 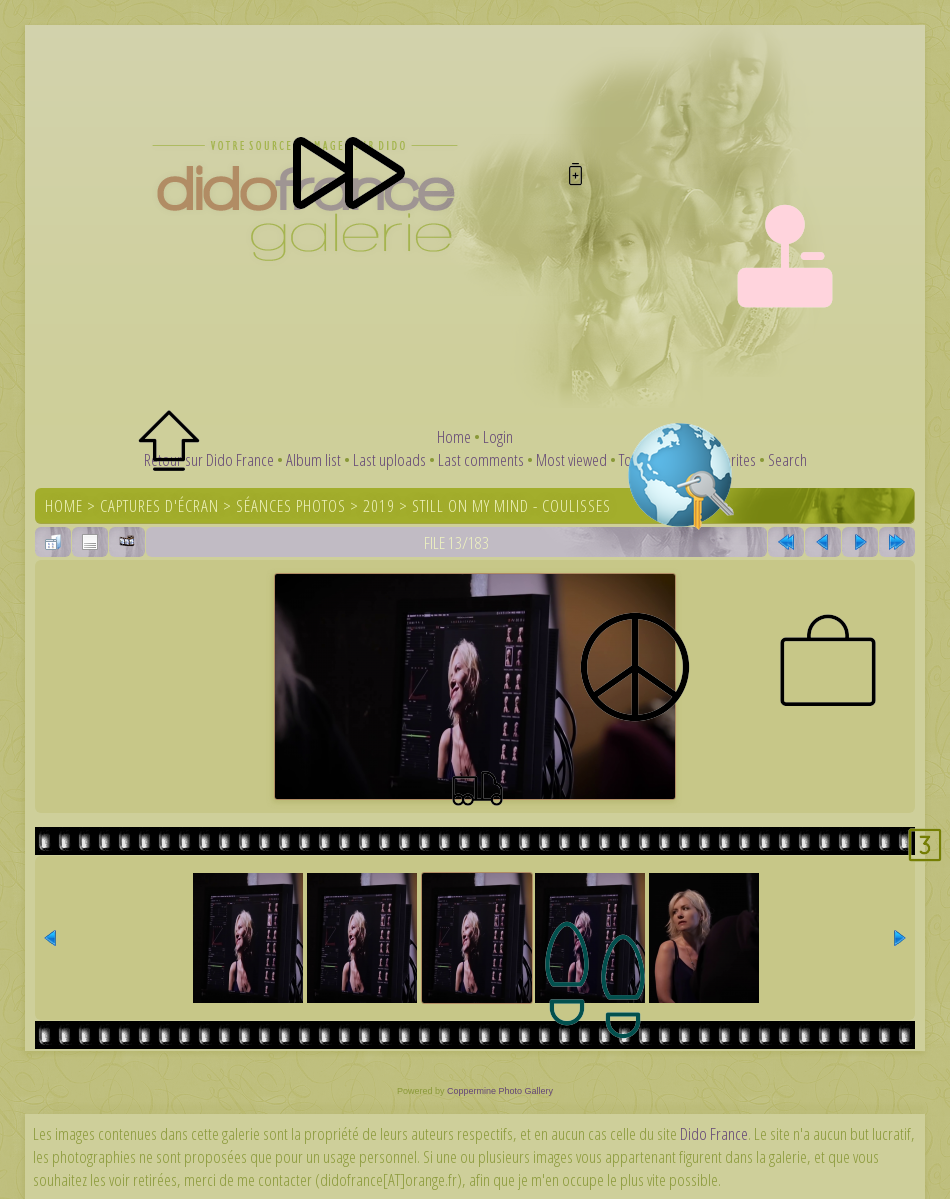 I want to click on view step count or walking activity, so click(x=595, y=980).